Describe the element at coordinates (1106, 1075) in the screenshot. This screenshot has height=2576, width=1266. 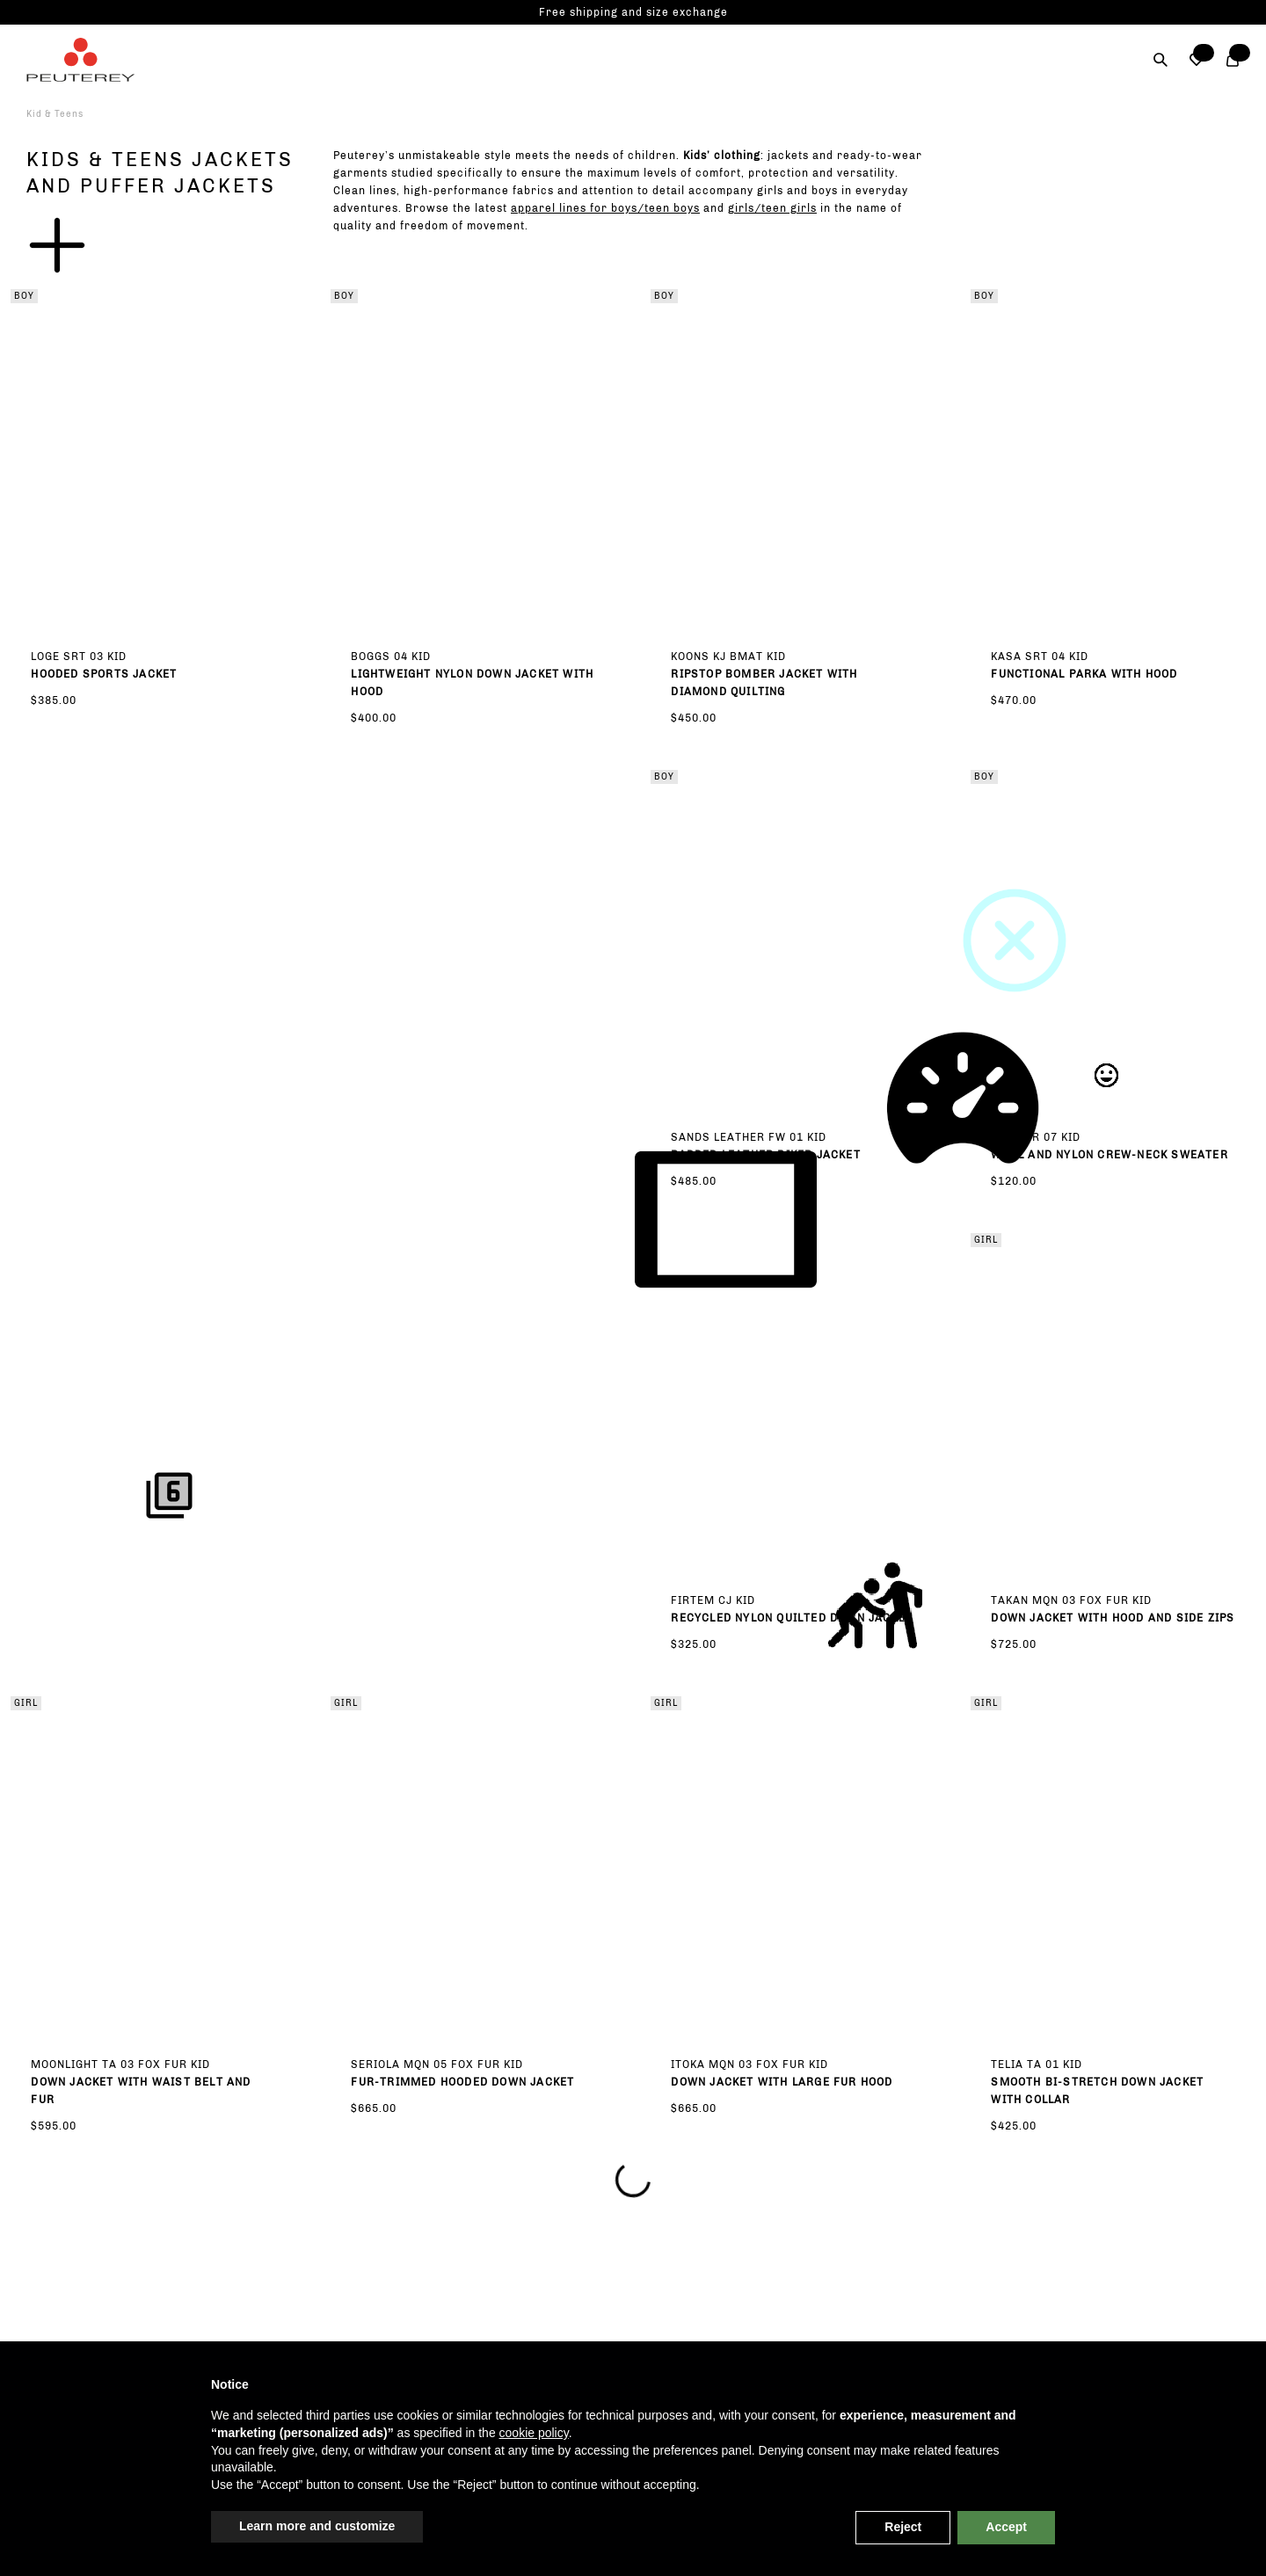
I see `tag people in a photo` at that location.